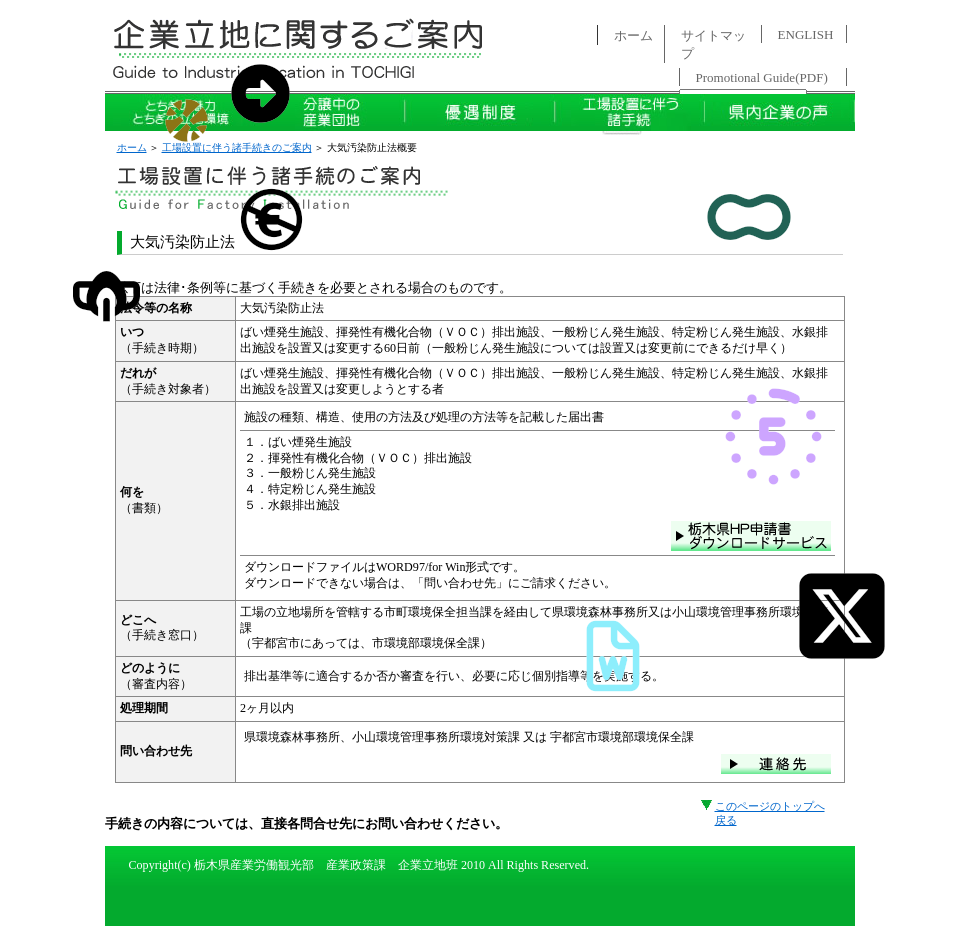  What do you see at coordinates (271, 219) in the screenshot?
I see `indicates non-commercial use license for european content` at bounding box center [271, 219].